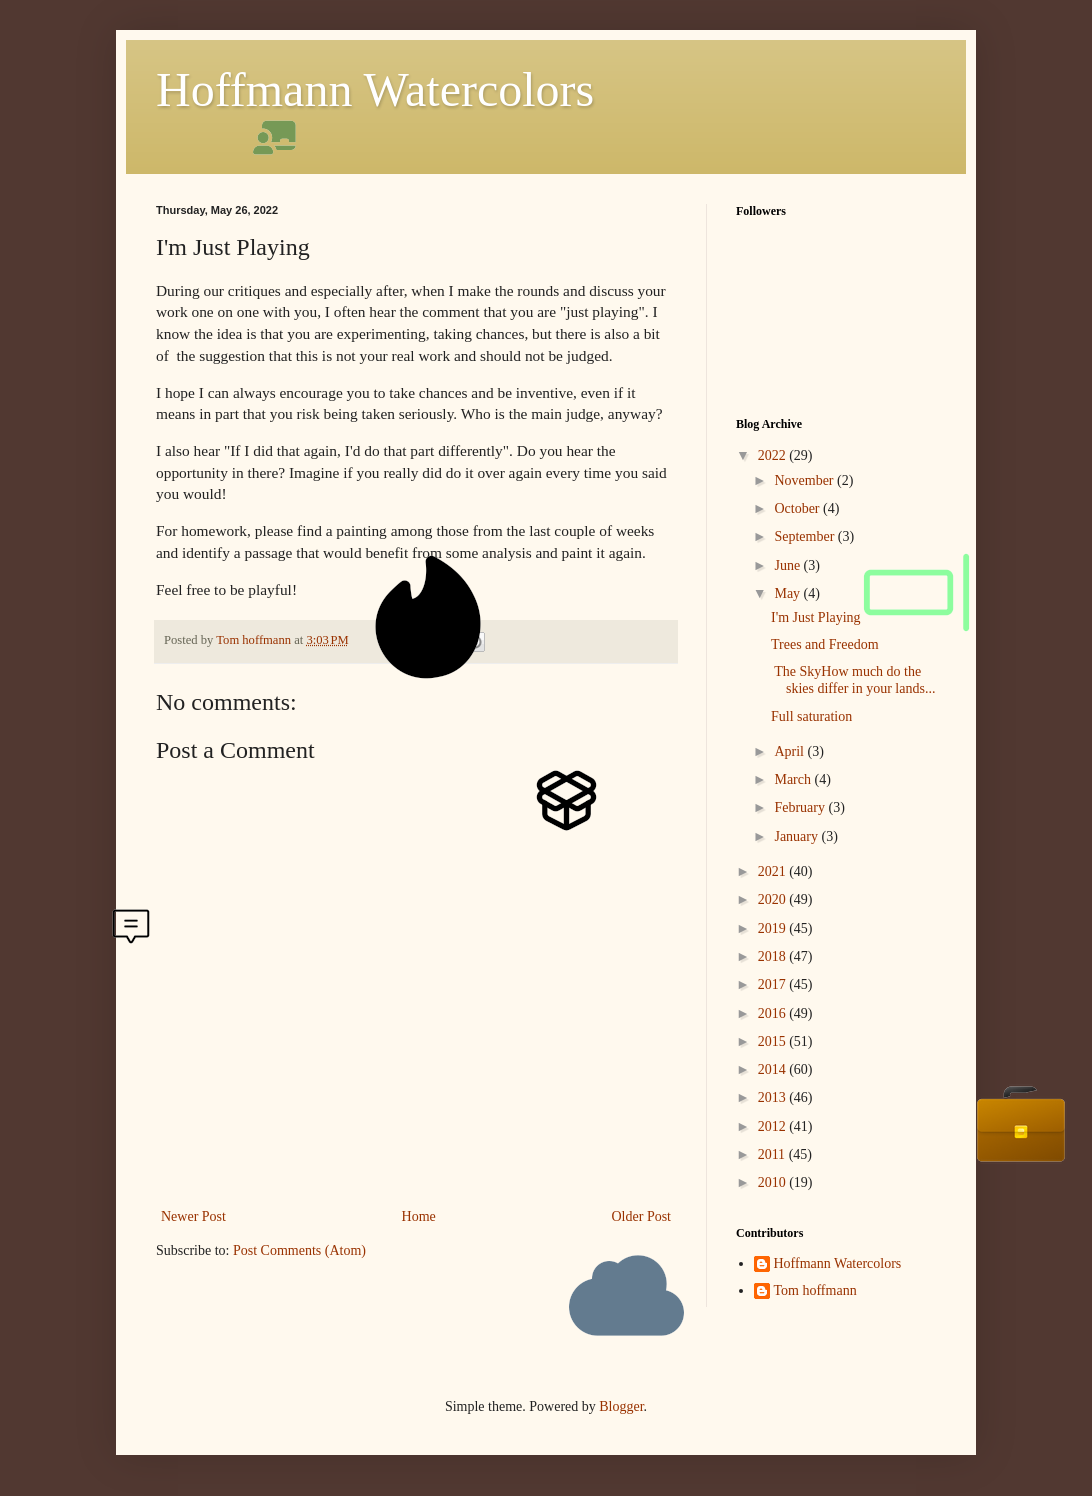 This screenshot has height=1496, width=1092. What do you see at coordinates (566, 800) in the screenshot?
I see `view package contents` at bounding box center [566, 800].